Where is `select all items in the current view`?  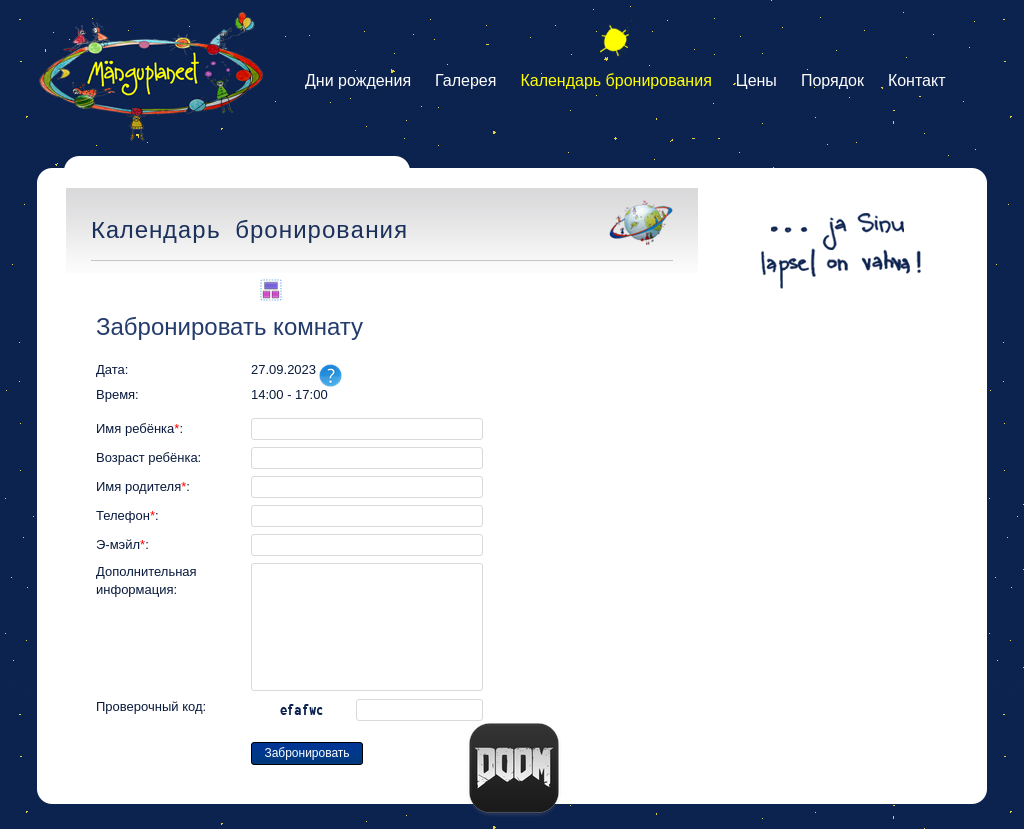 select all items in the current view is located at coordinates (271, 290).